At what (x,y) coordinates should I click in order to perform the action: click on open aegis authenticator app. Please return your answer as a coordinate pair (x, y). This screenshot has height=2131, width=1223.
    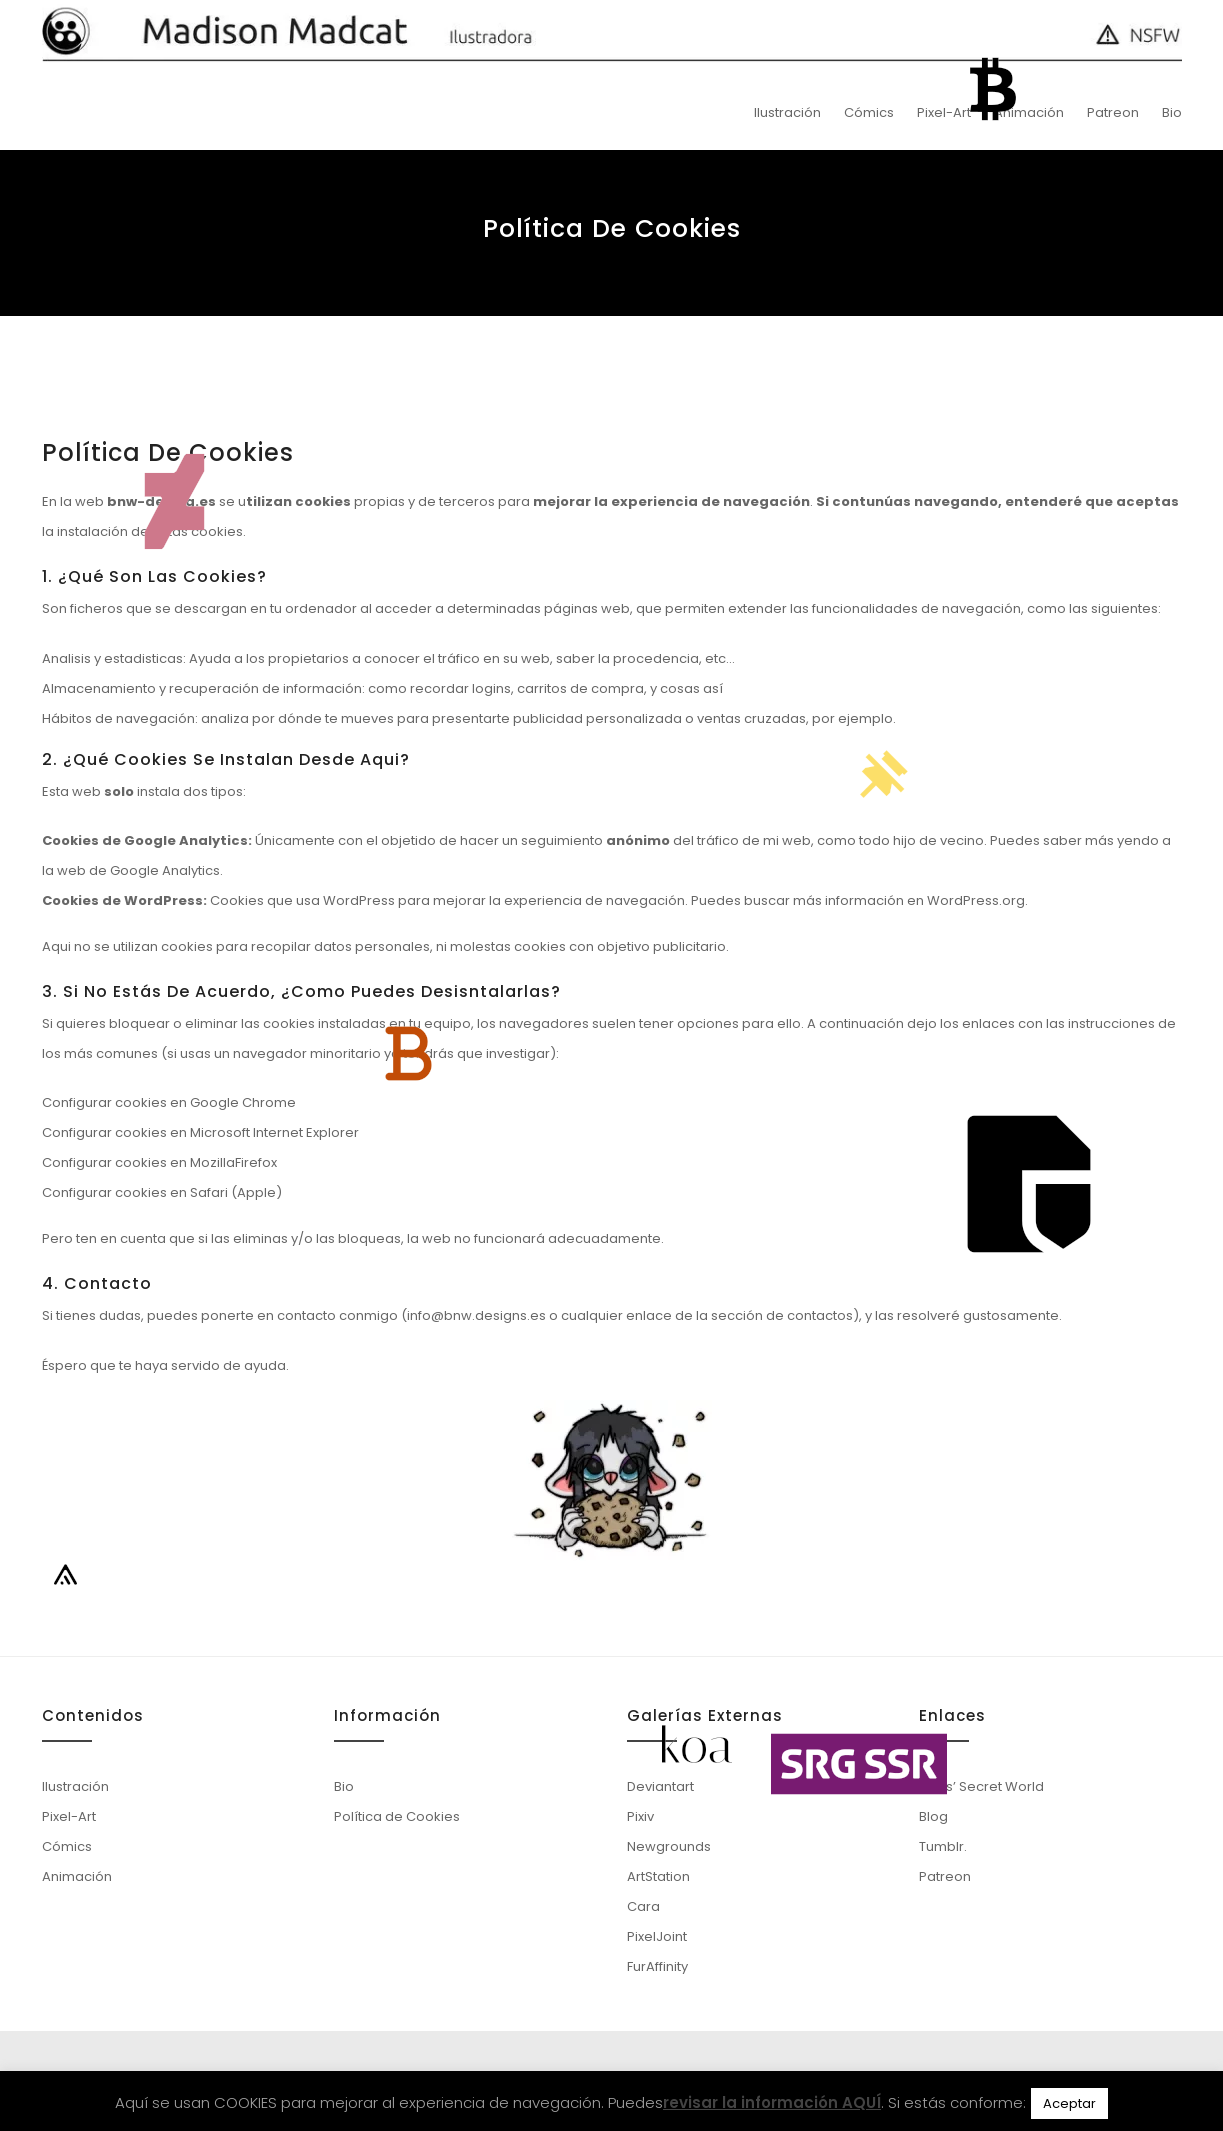
    Looking at the image, I should click on (65, 1574).